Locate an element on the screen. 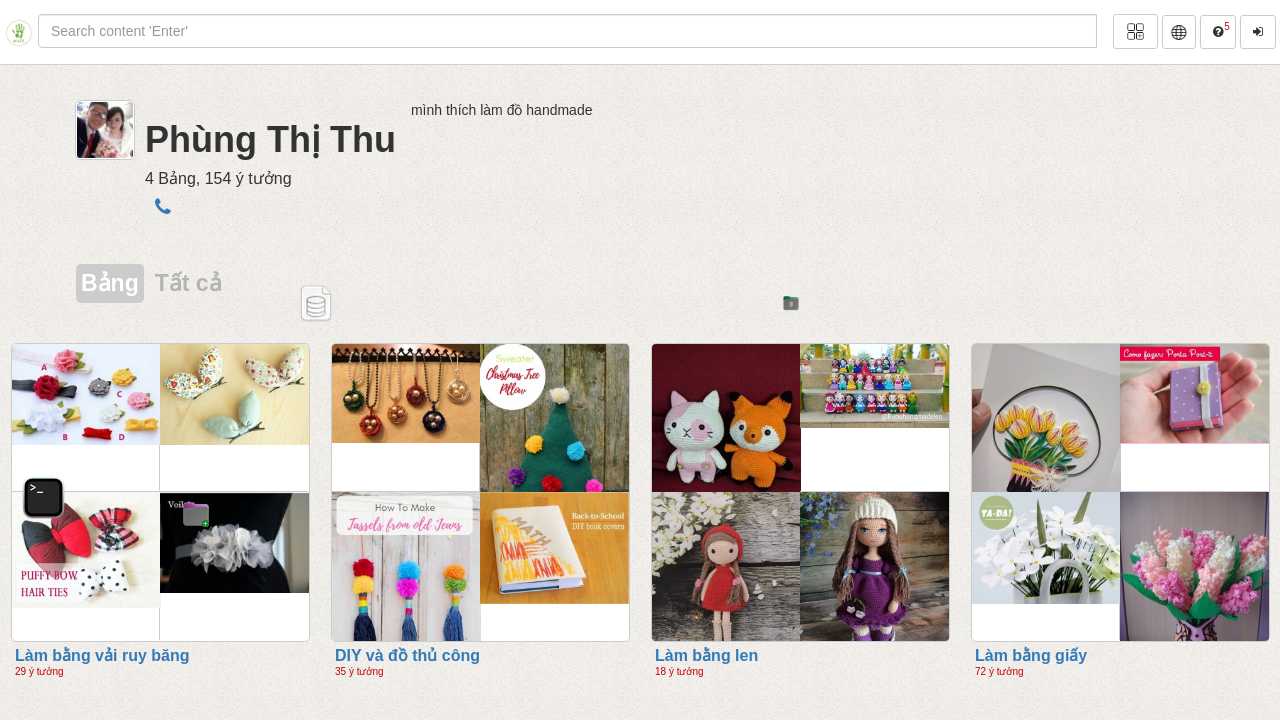  access your templates folder is located at coordinates (791, 303).